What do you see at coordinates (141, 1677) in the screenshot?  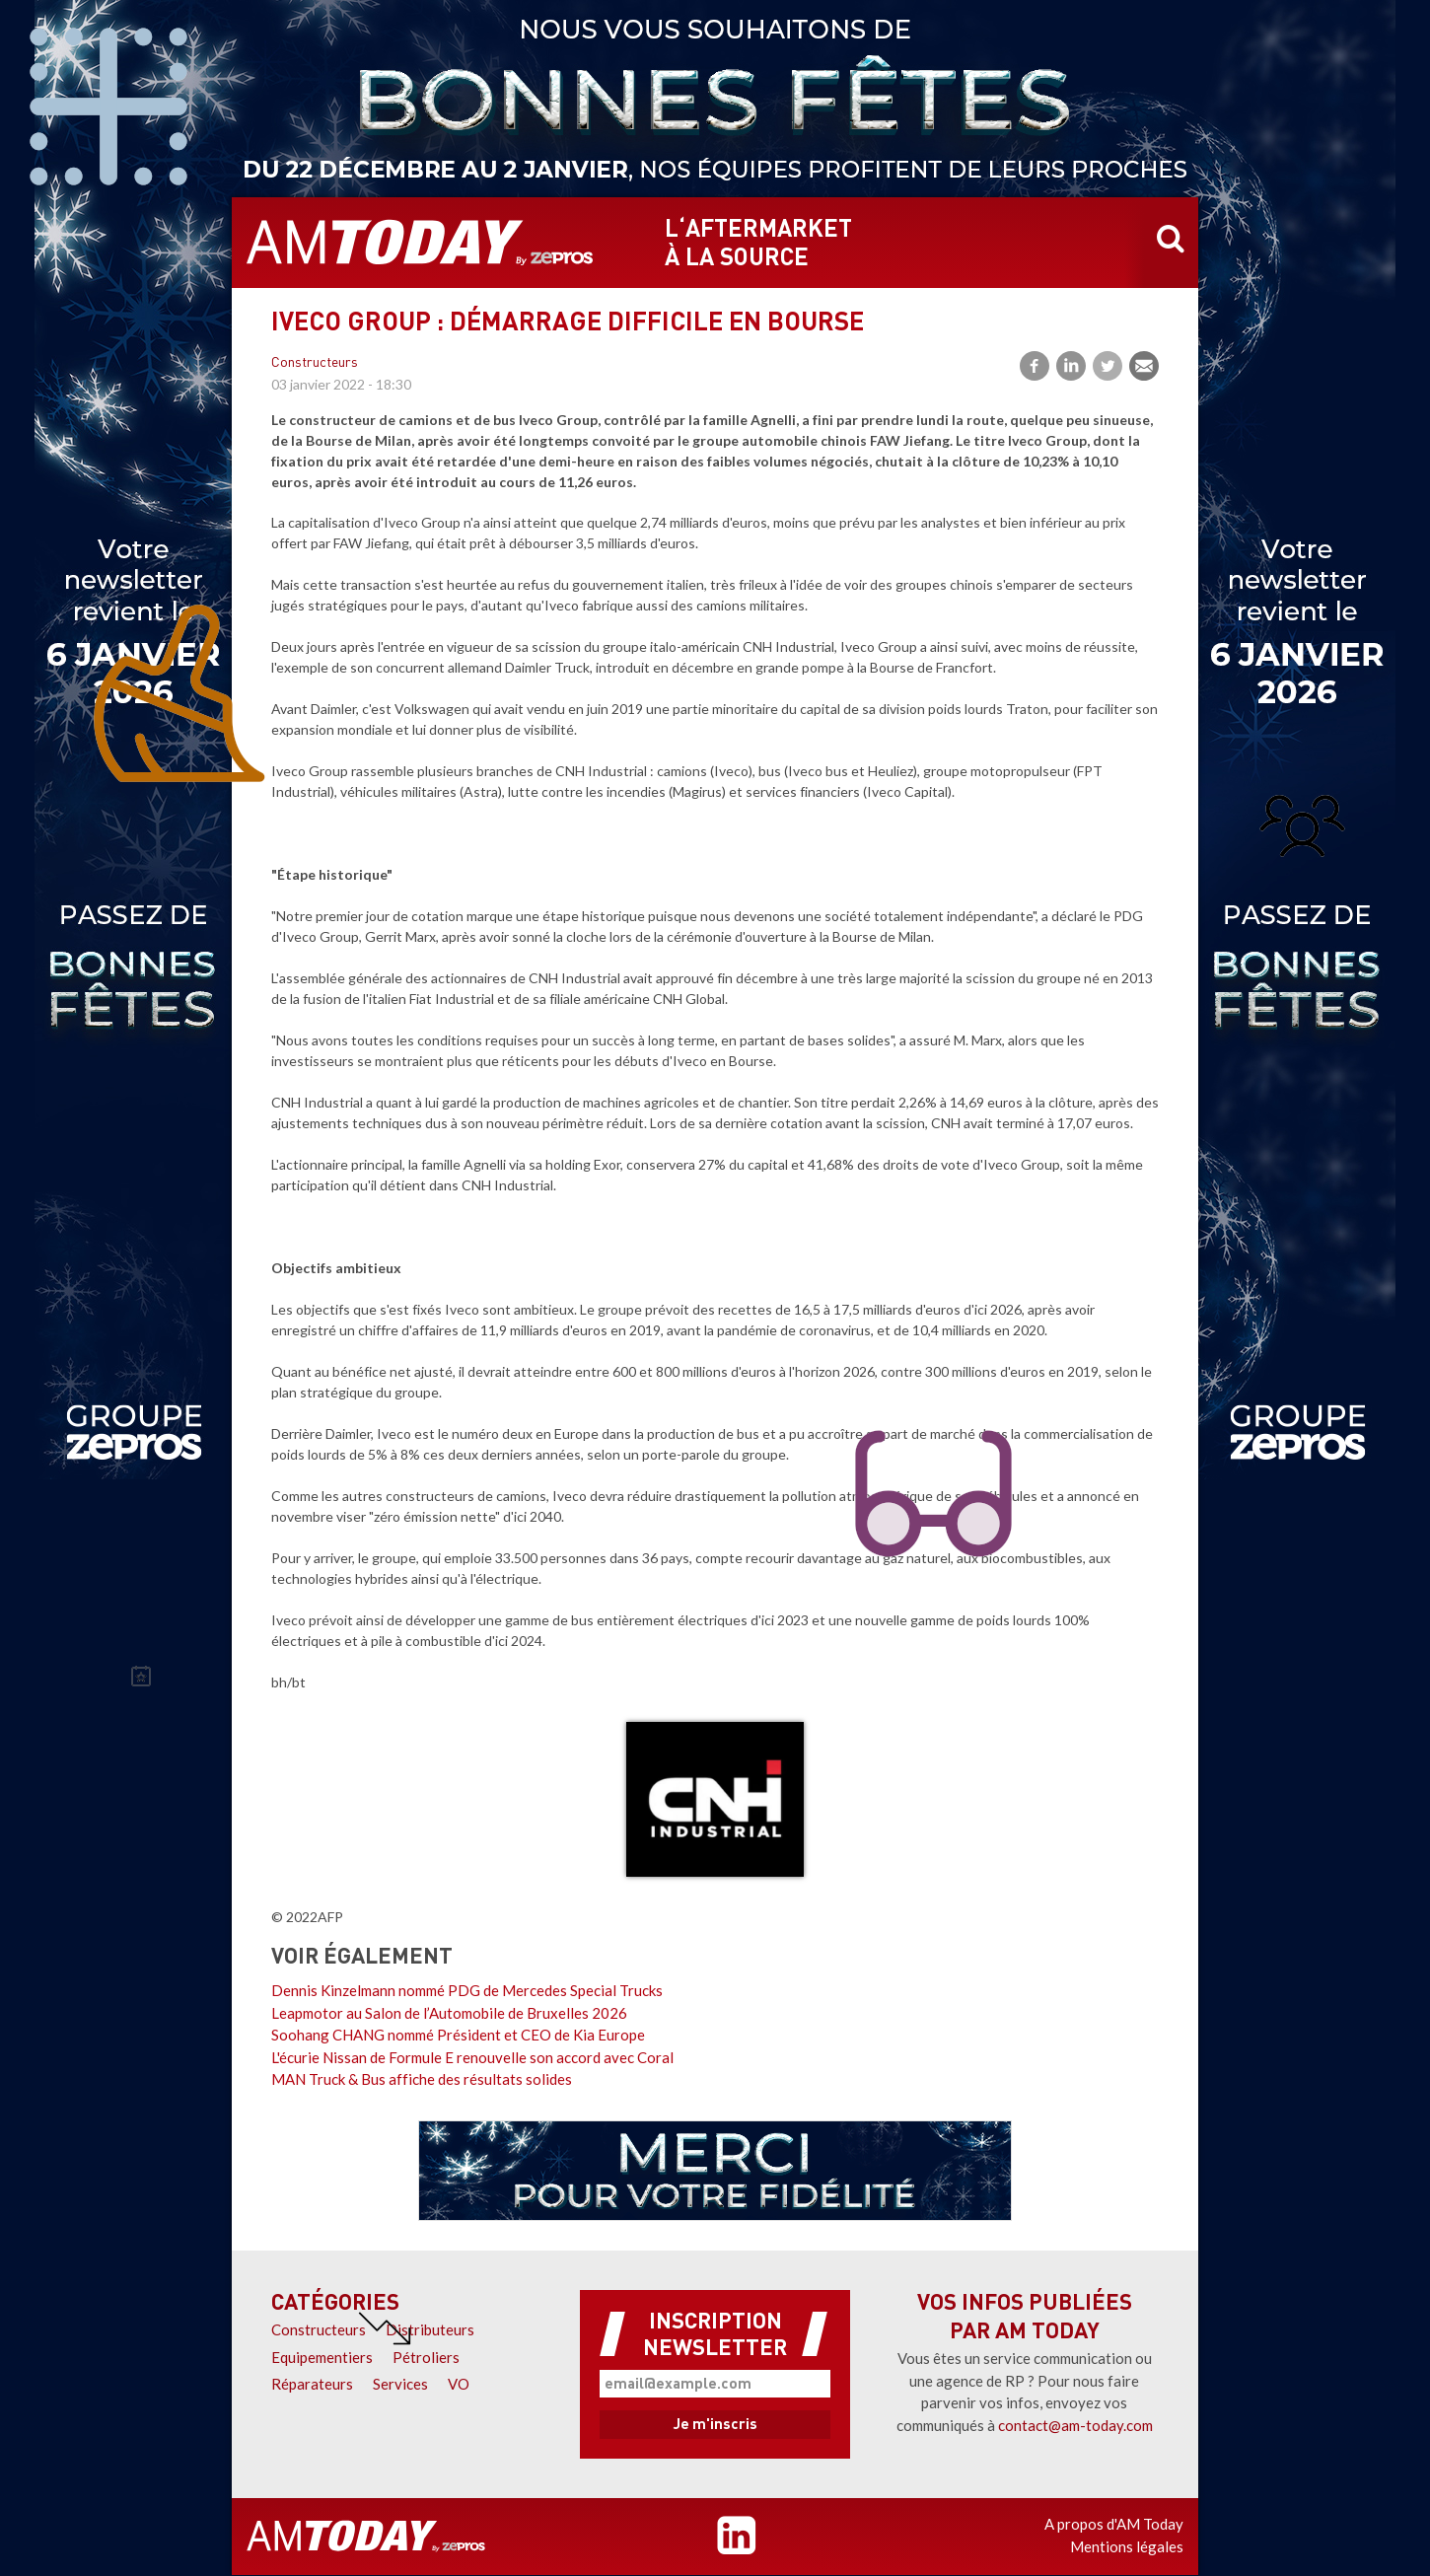 I see `view starred or favorite events` at bounding box center [141, 1677].